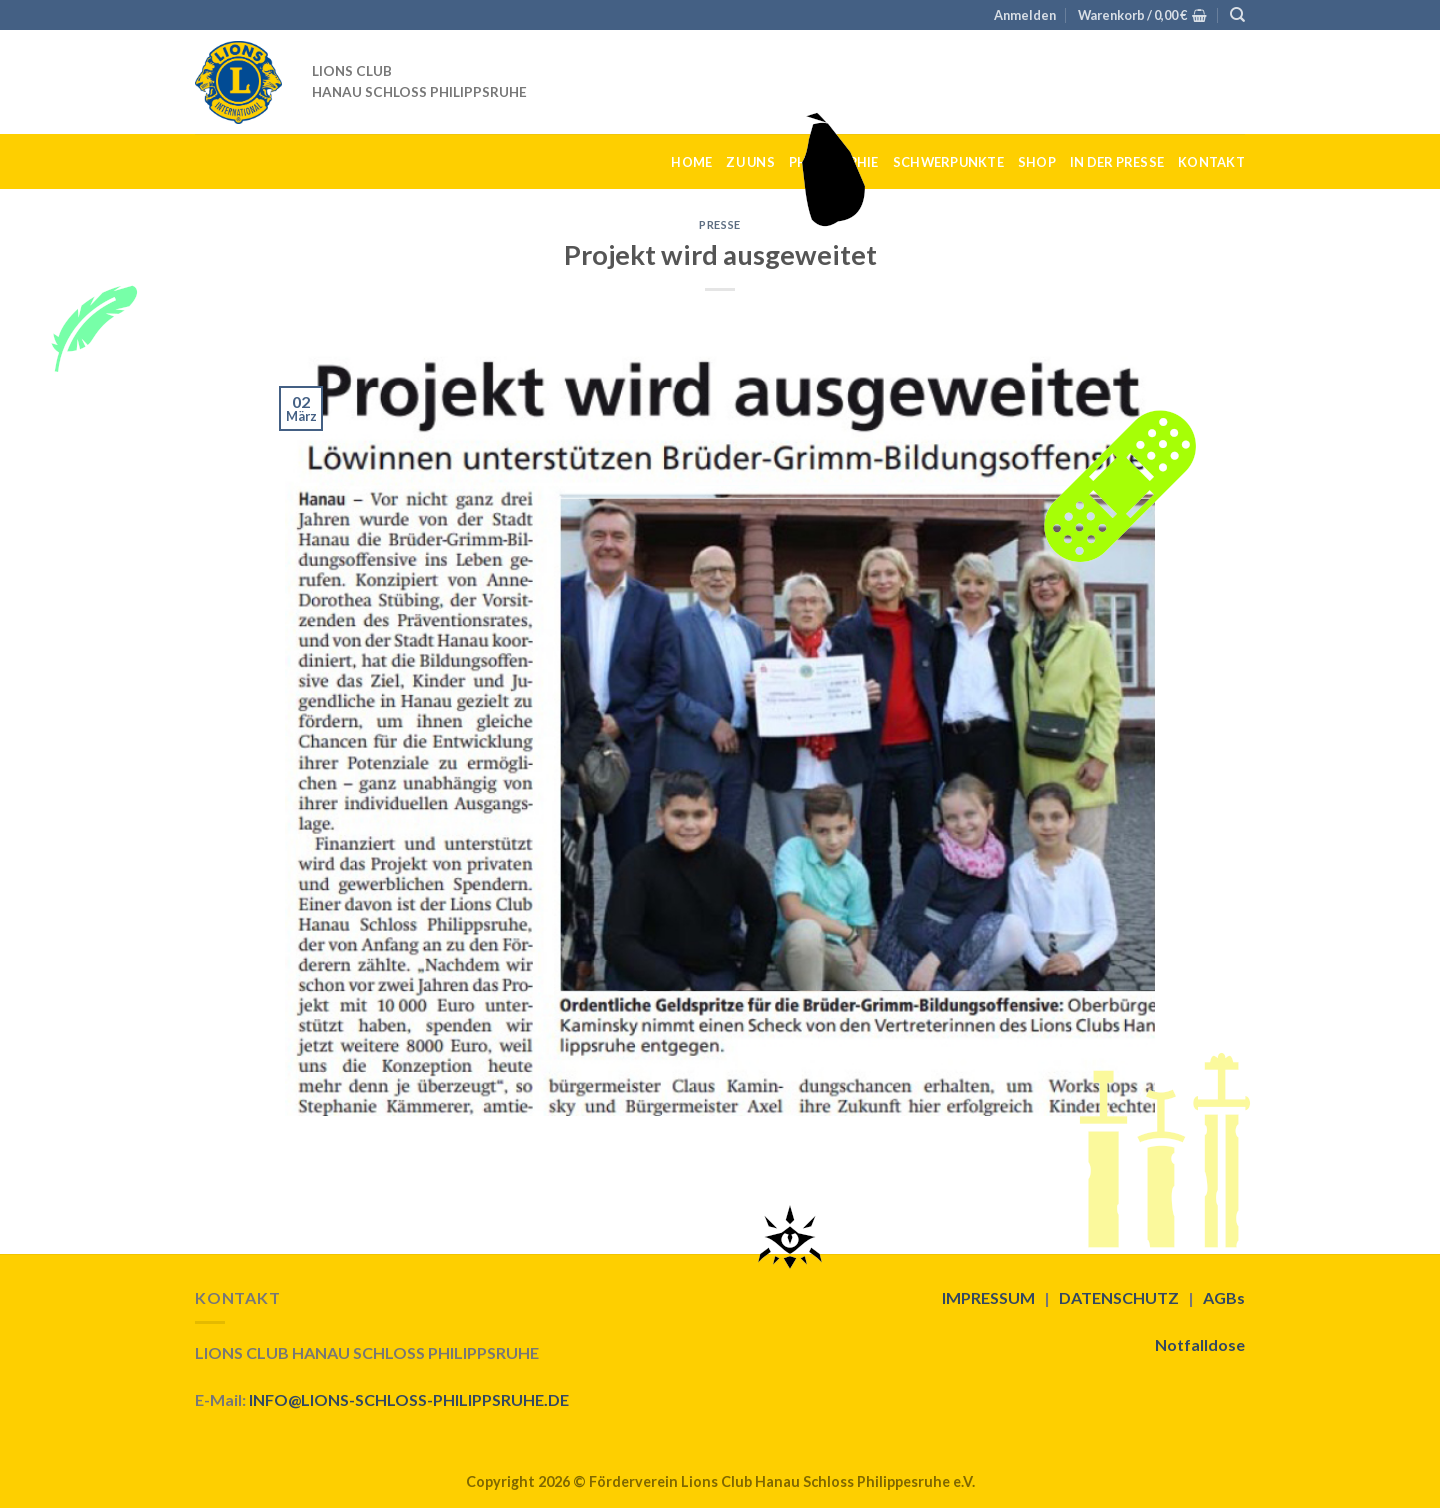 Image resolution: width=1440 pixels, height=1508 pixels. Describe the element at coordinates (790, 1237) in the screenshot. I see `select warlock or sorcerer character class` at that location.